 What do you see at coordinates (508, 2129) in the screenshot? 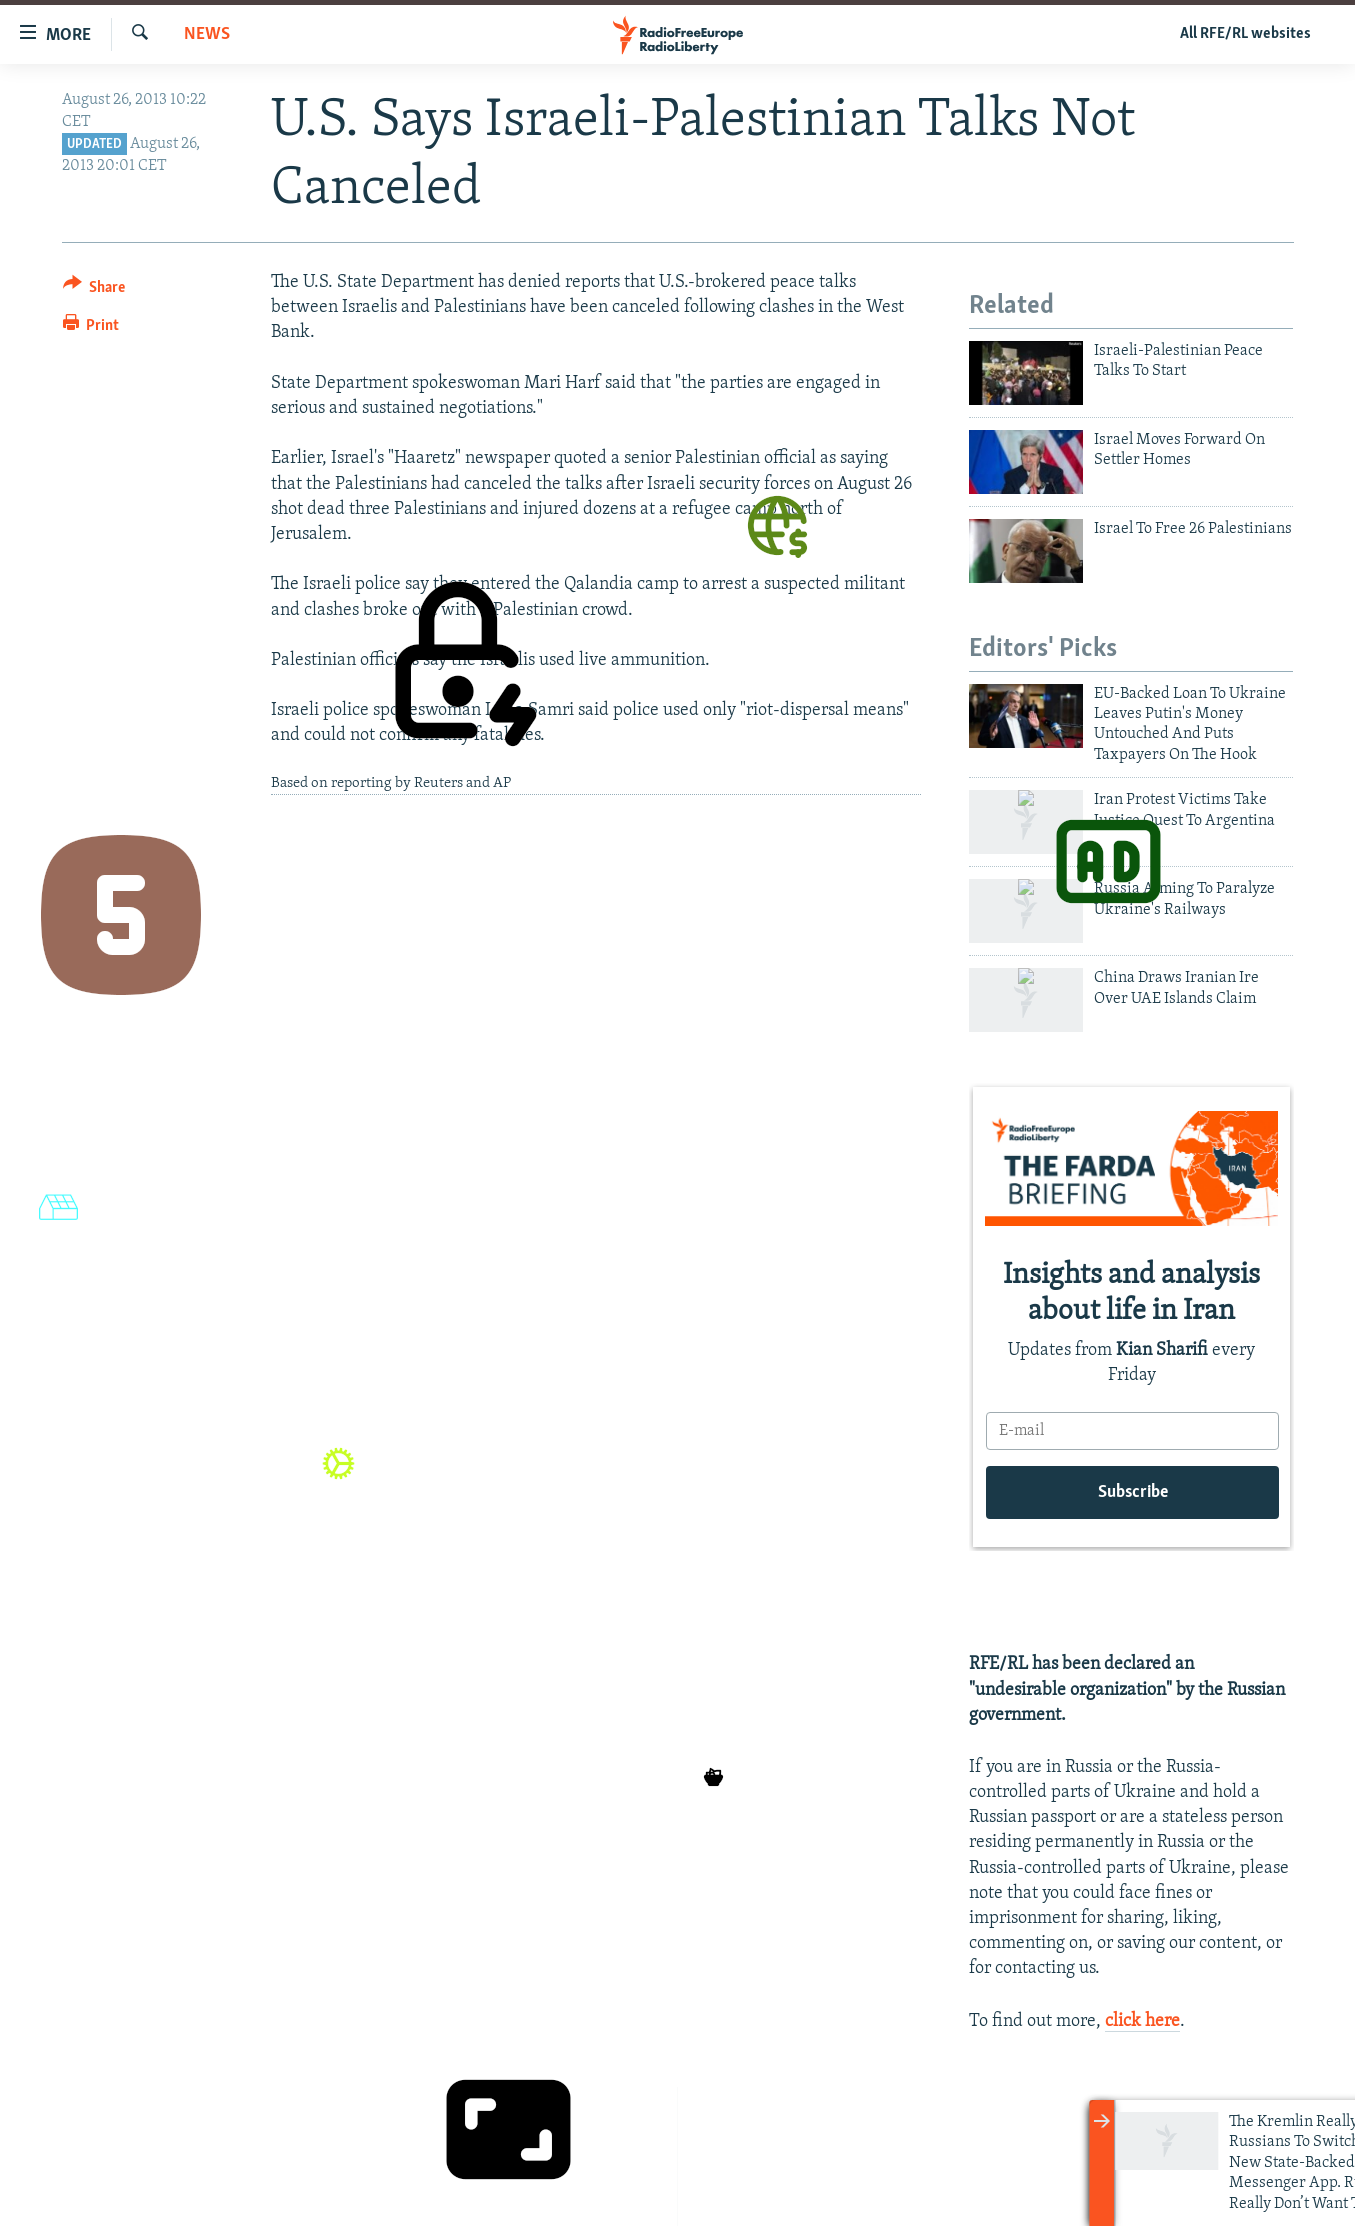
I see `adjust image or video aspect ratio` at bounding box center [508, 2129].